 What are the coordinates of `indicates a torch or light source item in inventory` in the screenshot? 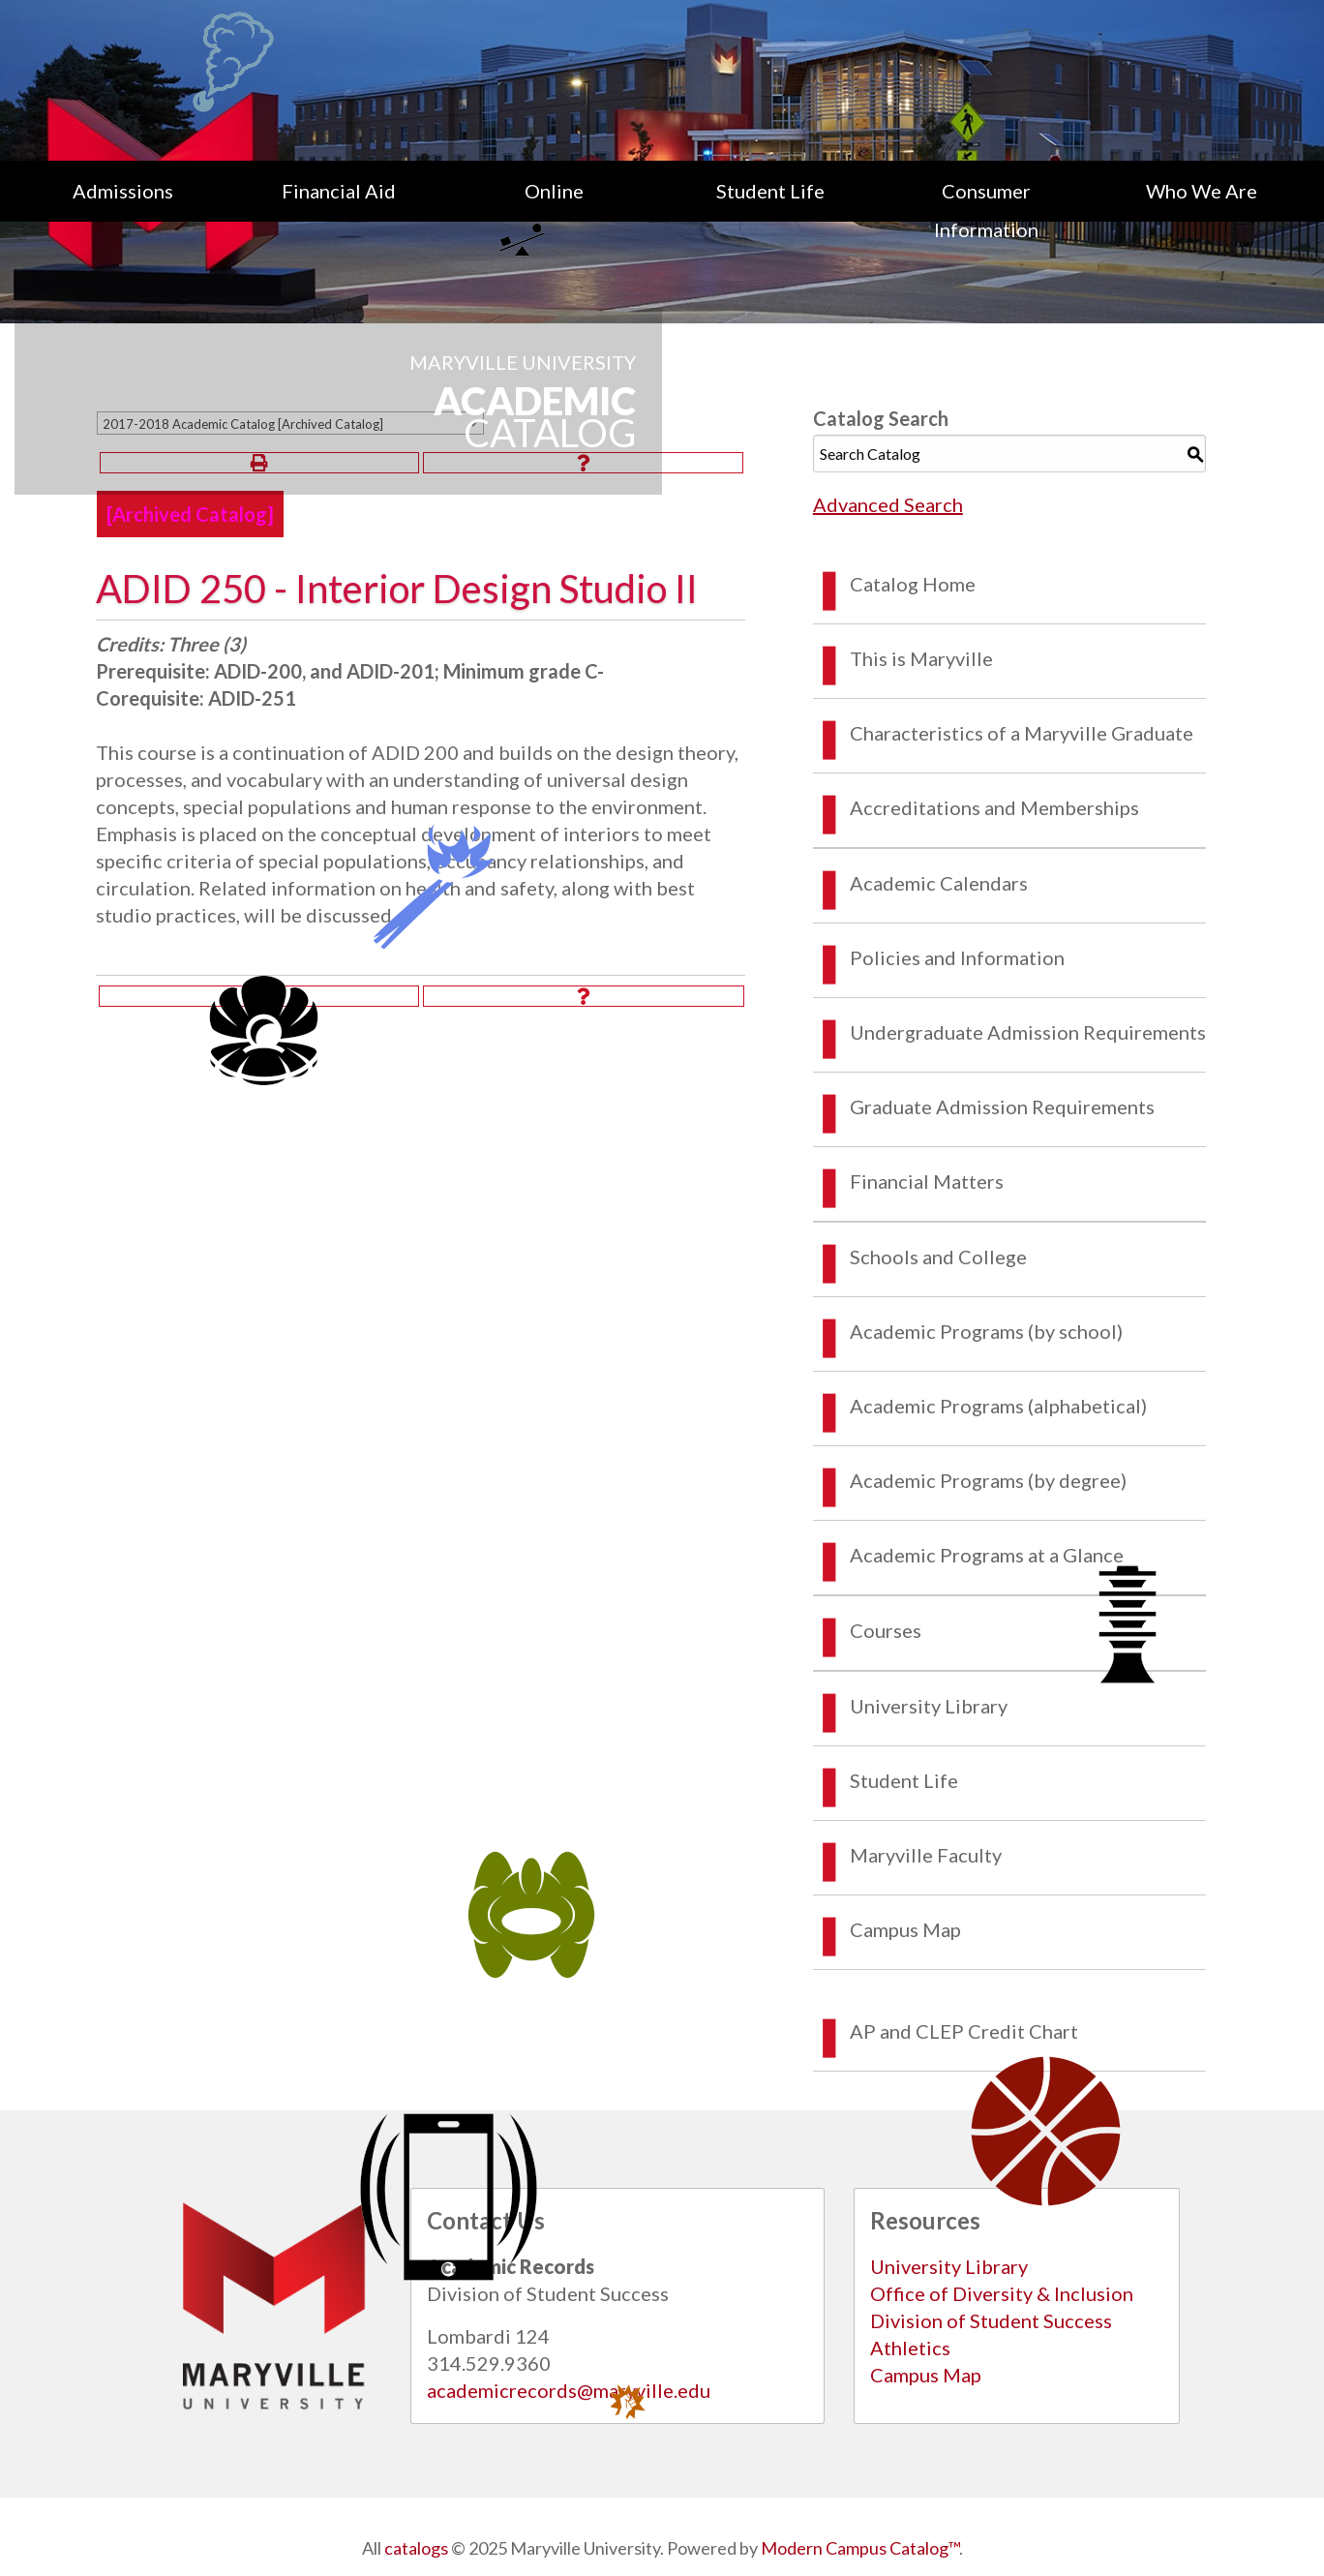 It's located at (434, 887).